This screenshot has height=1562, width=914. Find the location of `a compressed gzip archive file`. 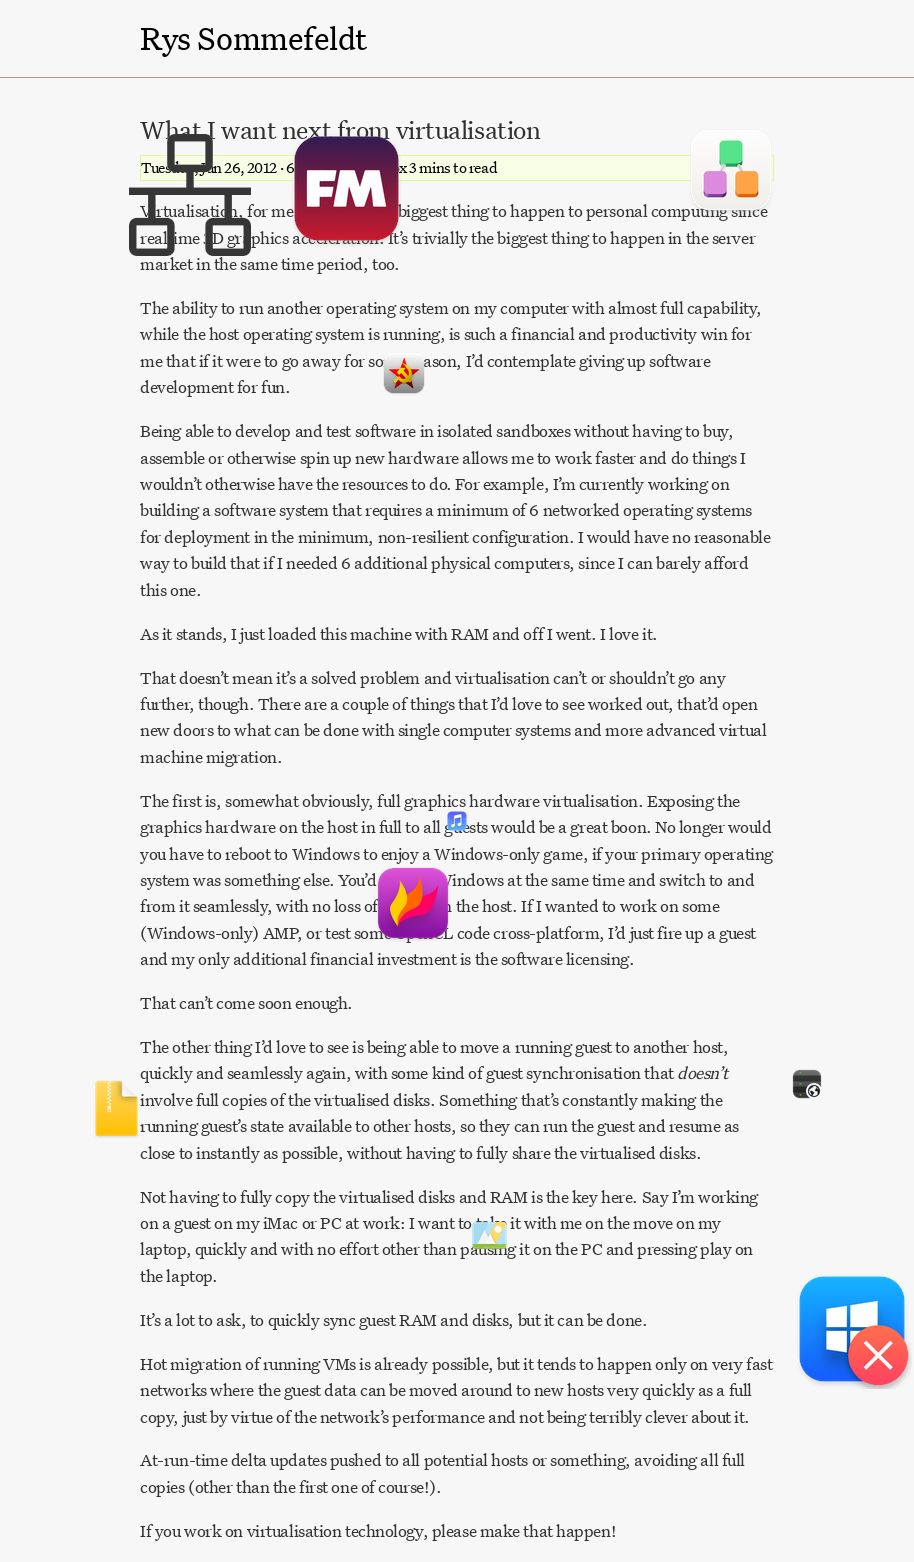

a compressed gzip archive file is located at coordinates (116, 1109).